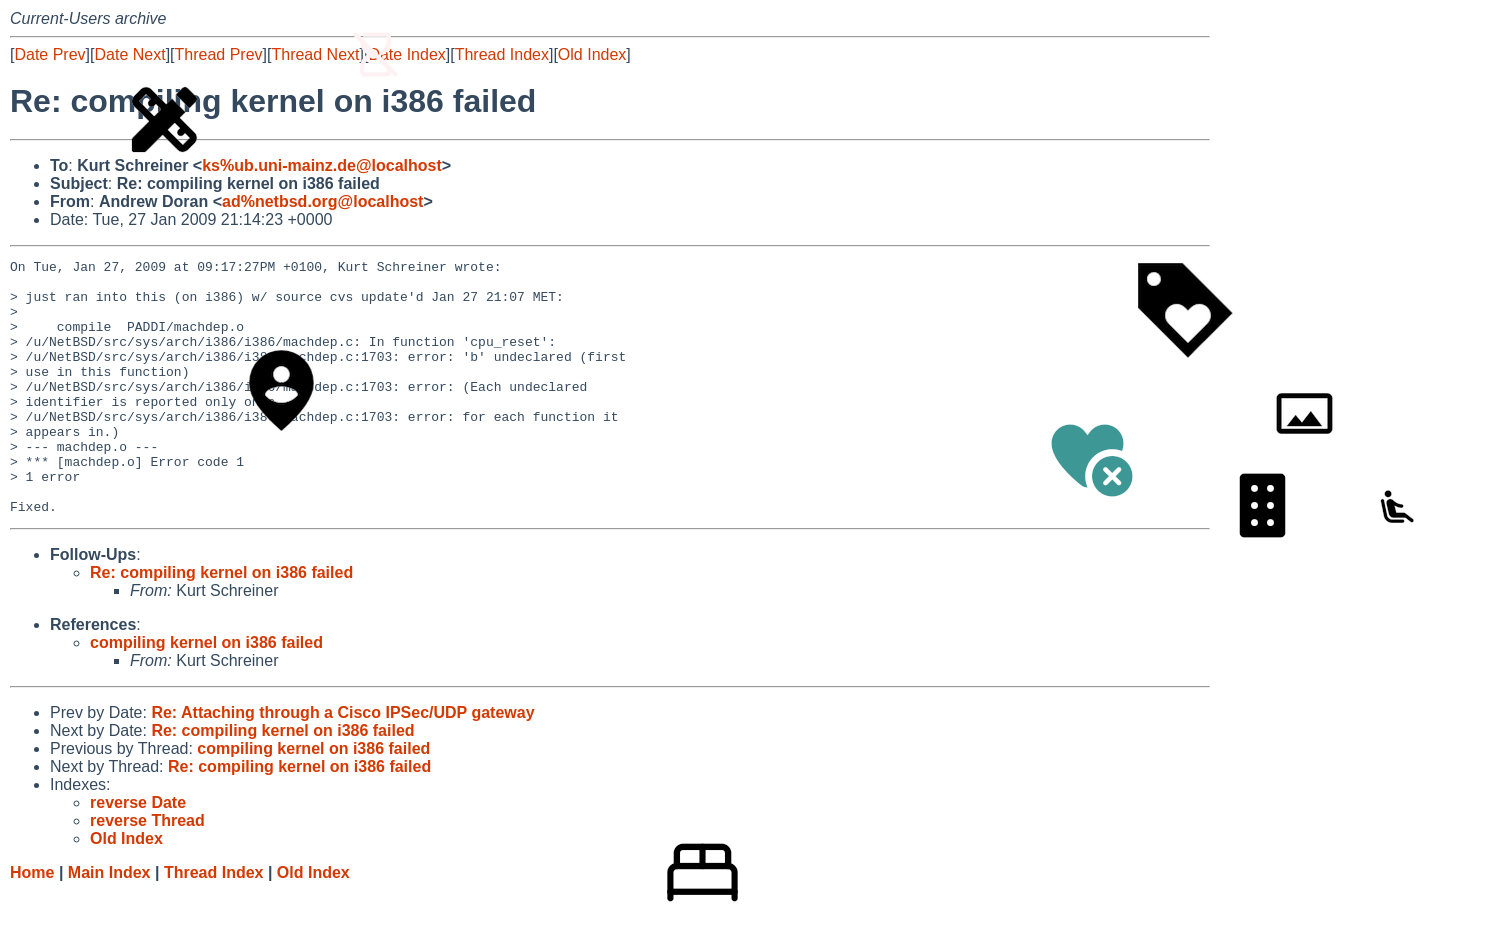 This screenshot has height=943, width=1512. Describe the element at coordinates (281, 390) in the screenshot. I see `view a person's location on the map` at that location.